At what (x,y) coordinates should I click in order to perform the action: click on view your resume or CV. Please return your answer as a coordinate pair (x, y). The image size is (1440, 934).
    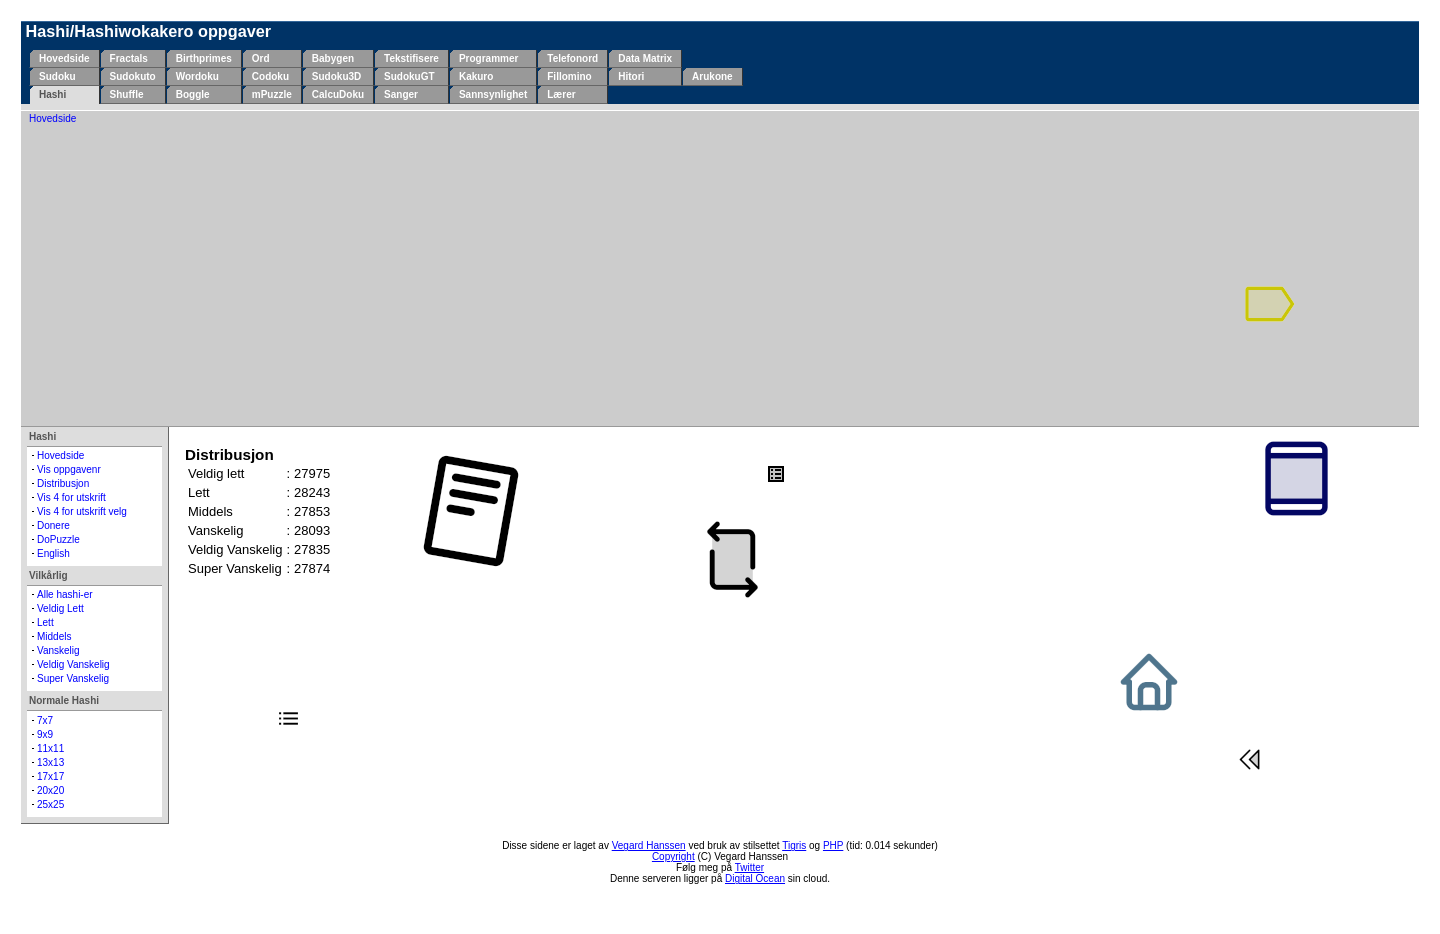
    Looking at the image, I should click on (471, 511).